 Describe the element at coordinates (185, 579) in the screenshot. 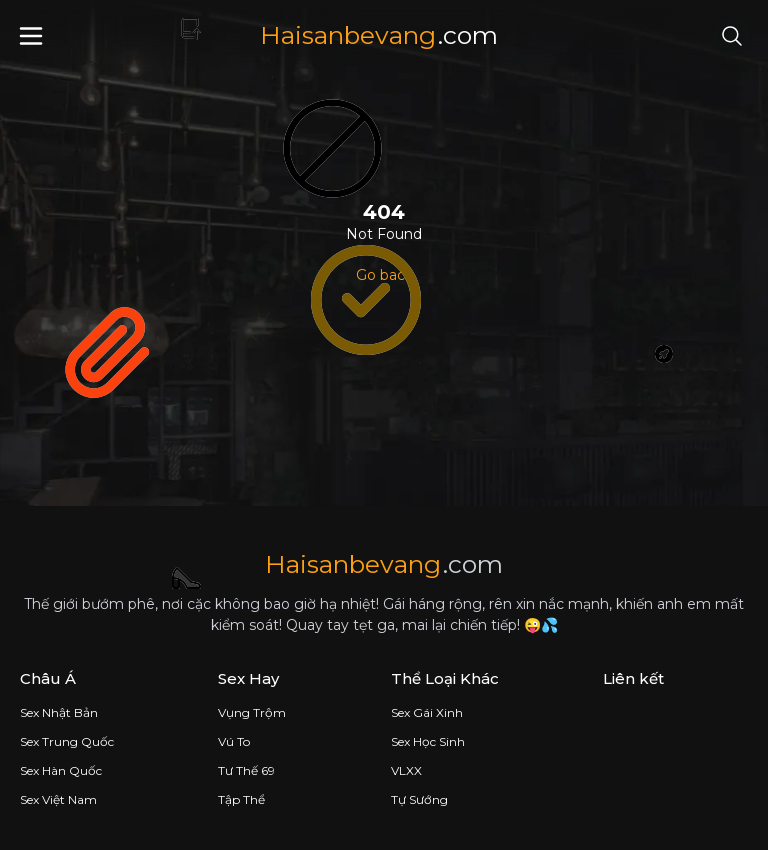

I see `browse women's footwear category` at that location.